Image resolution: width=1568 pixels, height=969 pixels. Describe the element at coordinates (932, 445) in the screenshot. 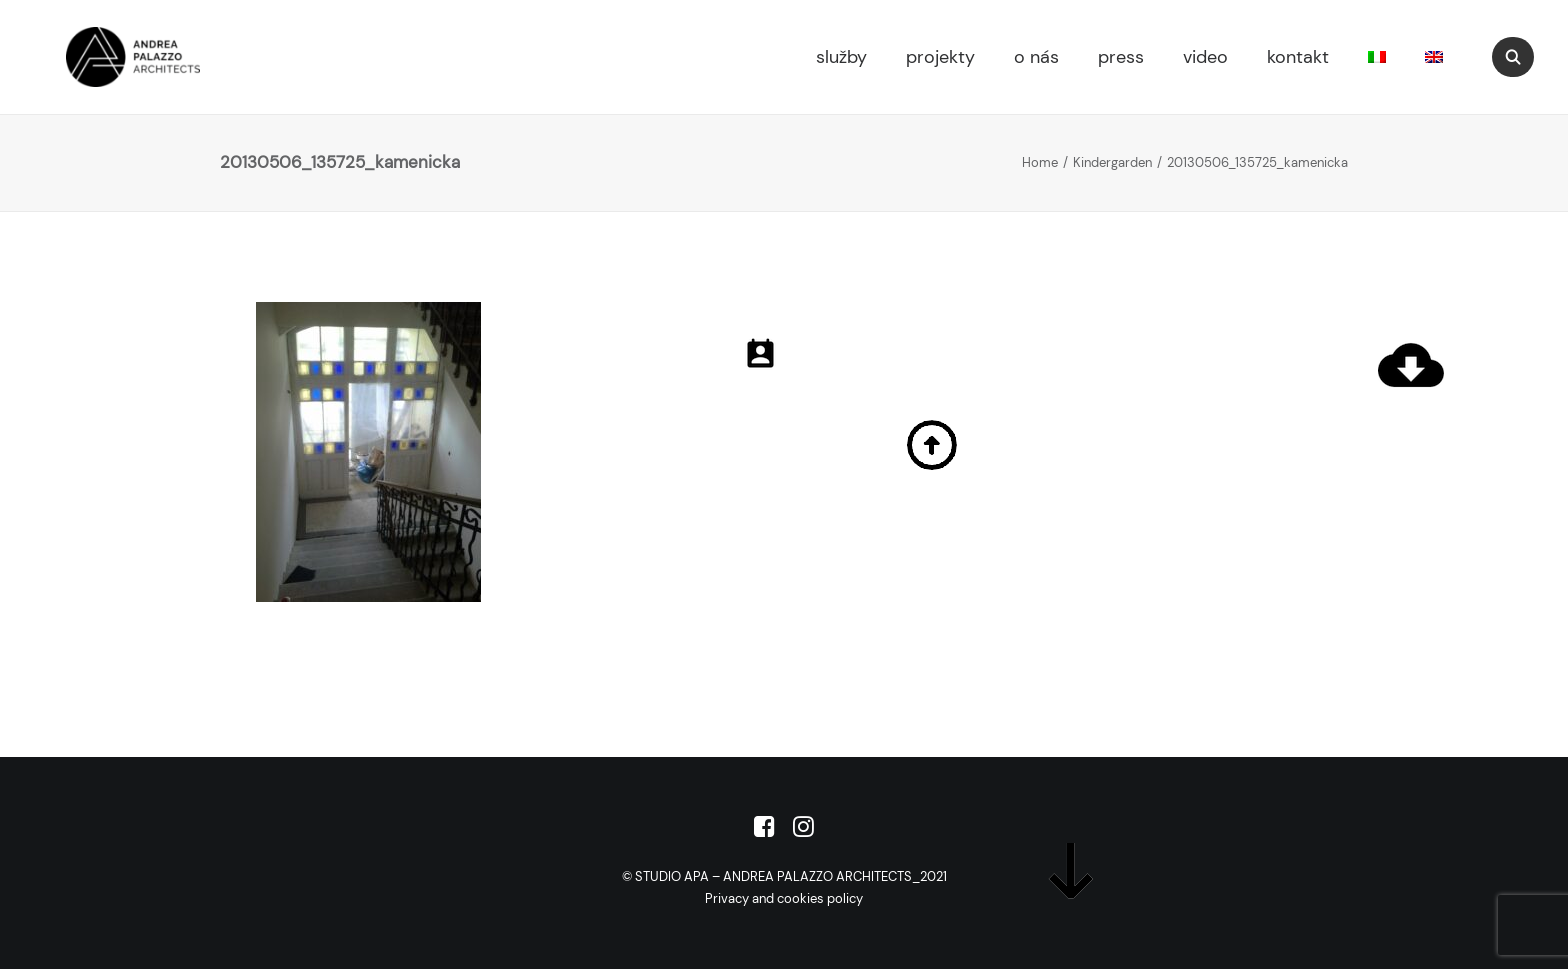

I see `upload a file or content` at that location.